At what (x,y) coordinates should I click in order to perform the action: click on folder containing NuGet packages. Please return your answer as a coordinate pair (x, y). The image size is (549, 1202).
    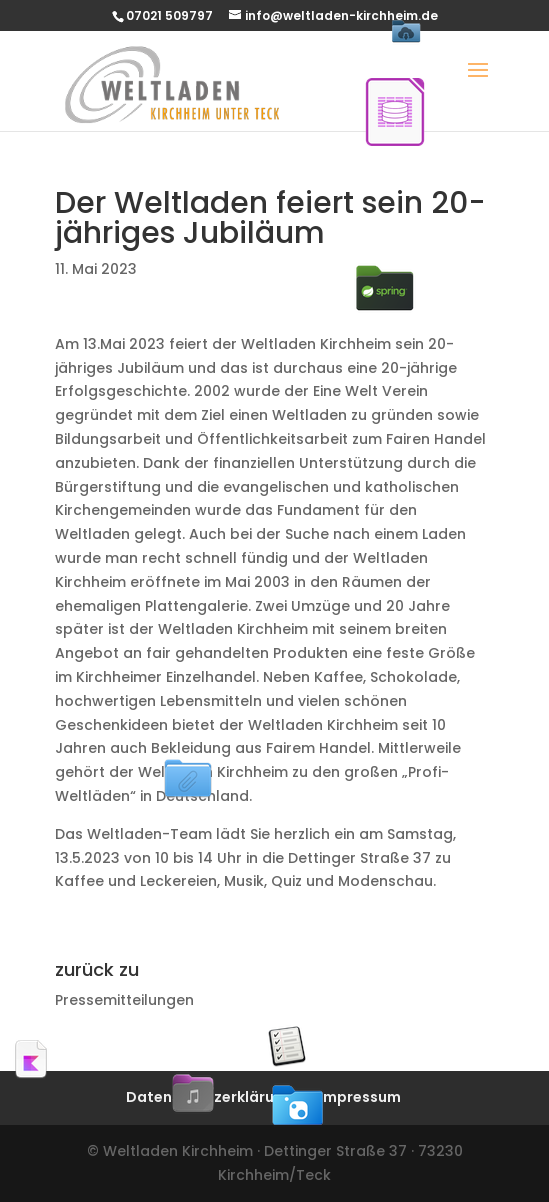
    Looking at the image, I should click on (297, 1106).